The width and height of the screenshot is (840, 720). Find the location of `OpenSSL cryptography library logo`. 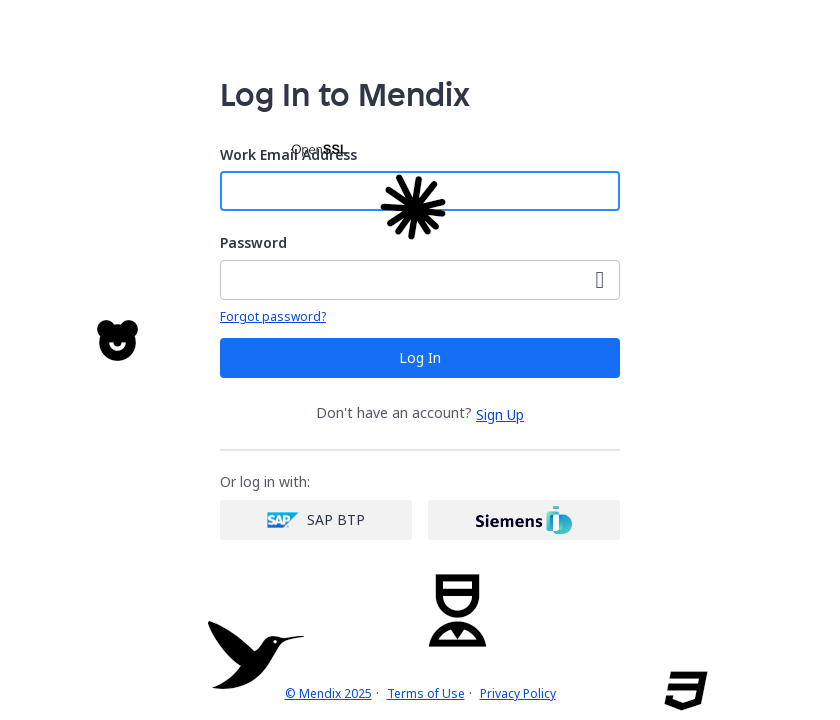

OpenSSL cryptography library logo is located at coordinates (319, 150).